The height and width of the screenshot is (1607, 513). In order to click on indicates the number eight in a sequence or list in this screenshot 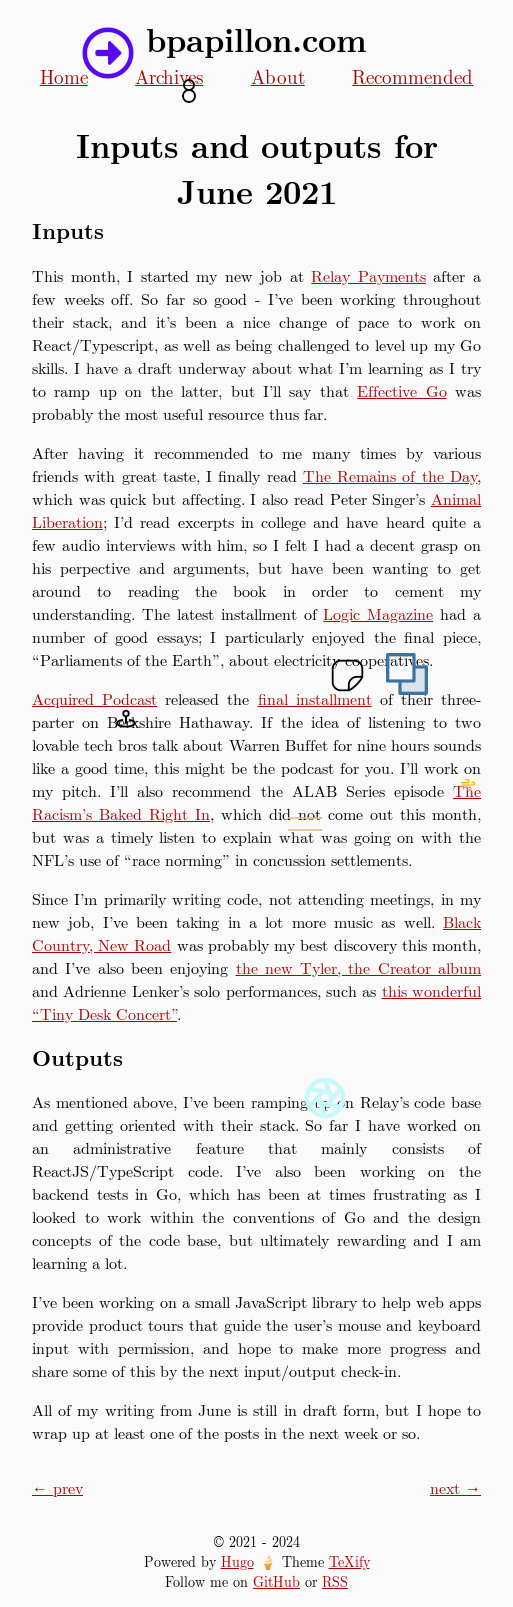, I will do `click(189, 91)`.